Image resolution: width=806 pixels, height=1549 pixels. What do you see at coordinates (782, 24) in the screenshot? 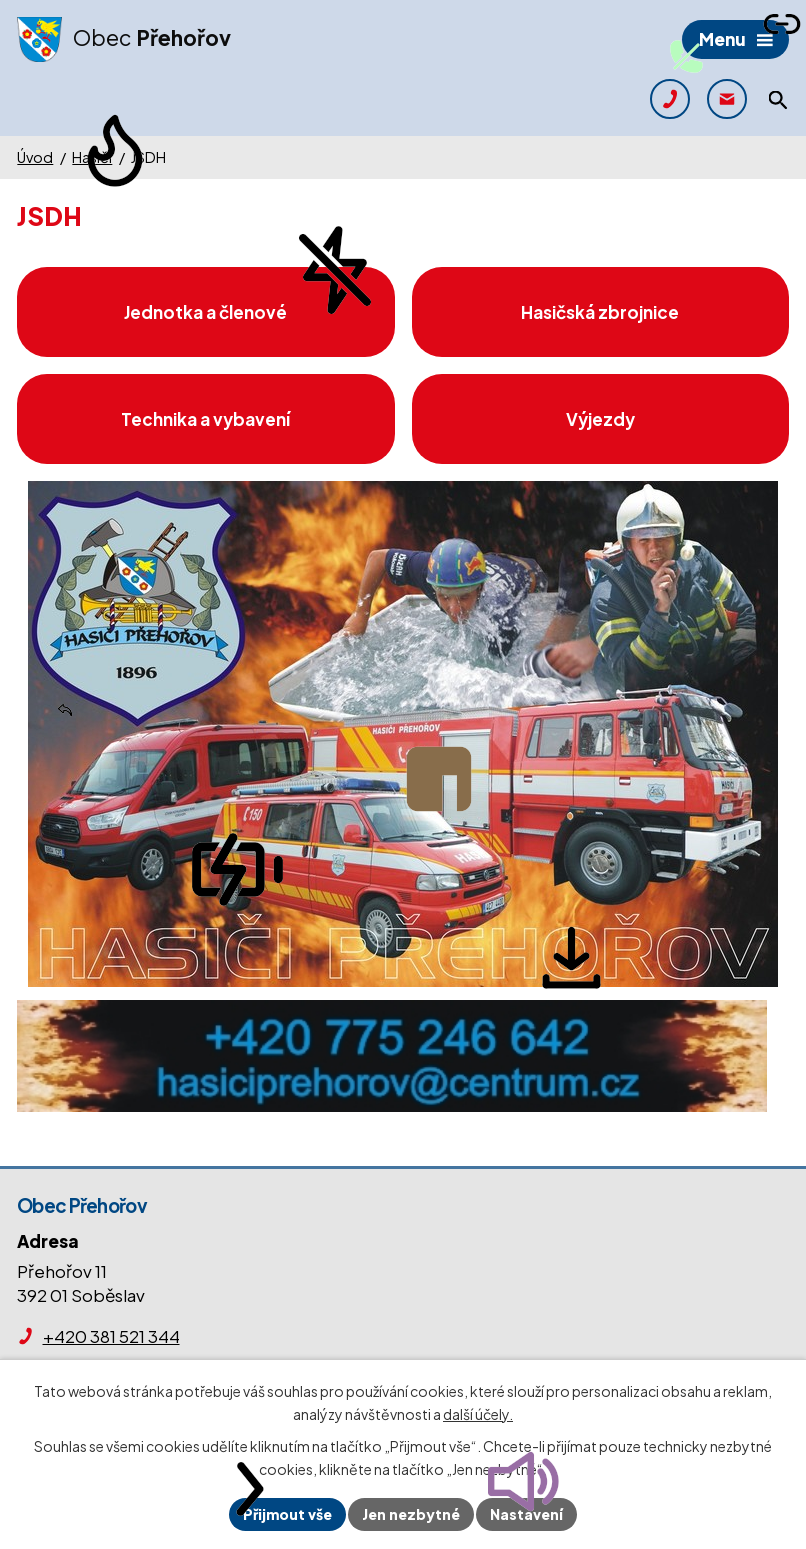
I see `copy or share a link` at bounding box center [782, 24].